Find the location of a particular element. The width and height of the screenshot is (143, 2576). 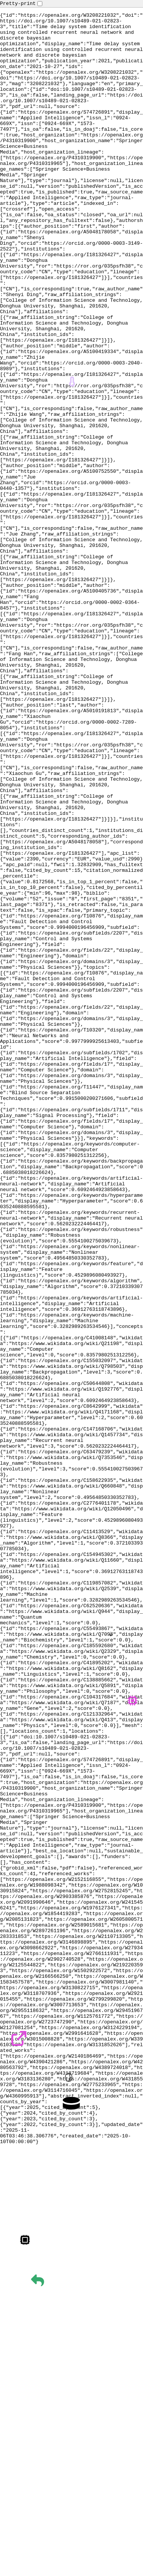

hockey or ice sports category is located at coordinates (71, 2103).